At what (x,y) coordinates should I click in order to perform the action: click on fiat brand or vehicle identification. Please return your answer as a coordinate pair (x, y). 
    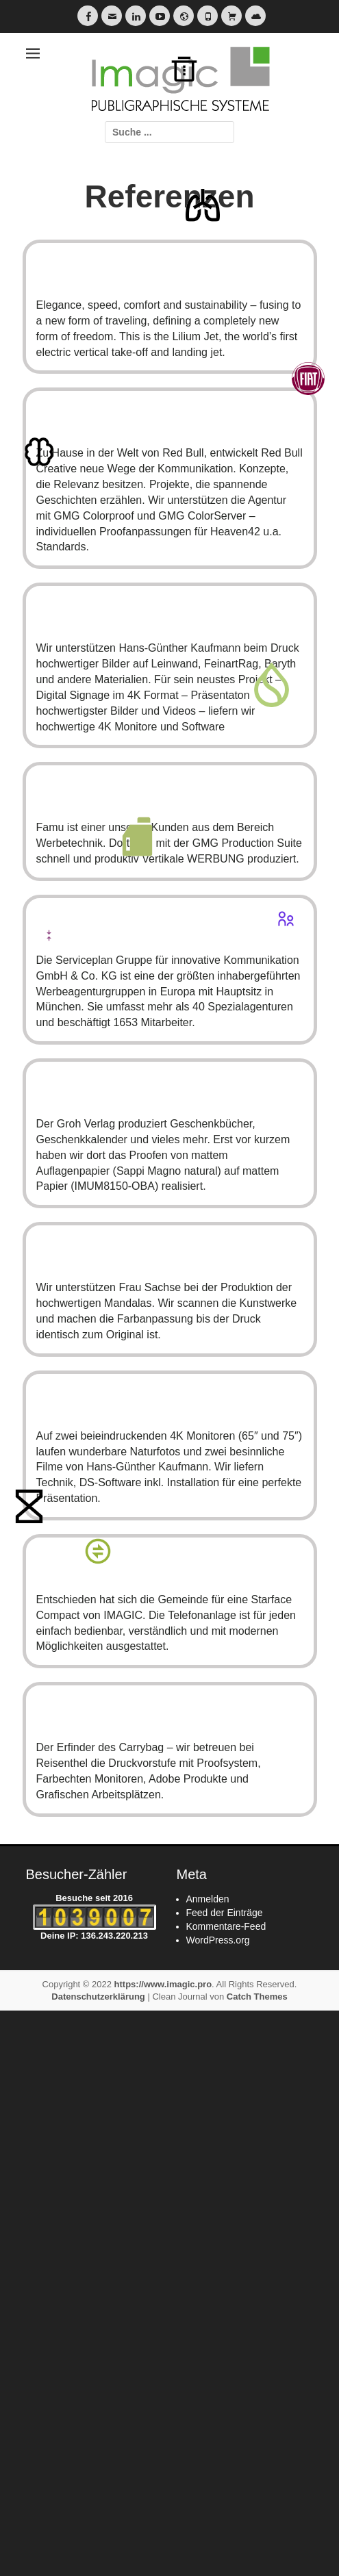
    Looking at the image, I should click on (308, 379).